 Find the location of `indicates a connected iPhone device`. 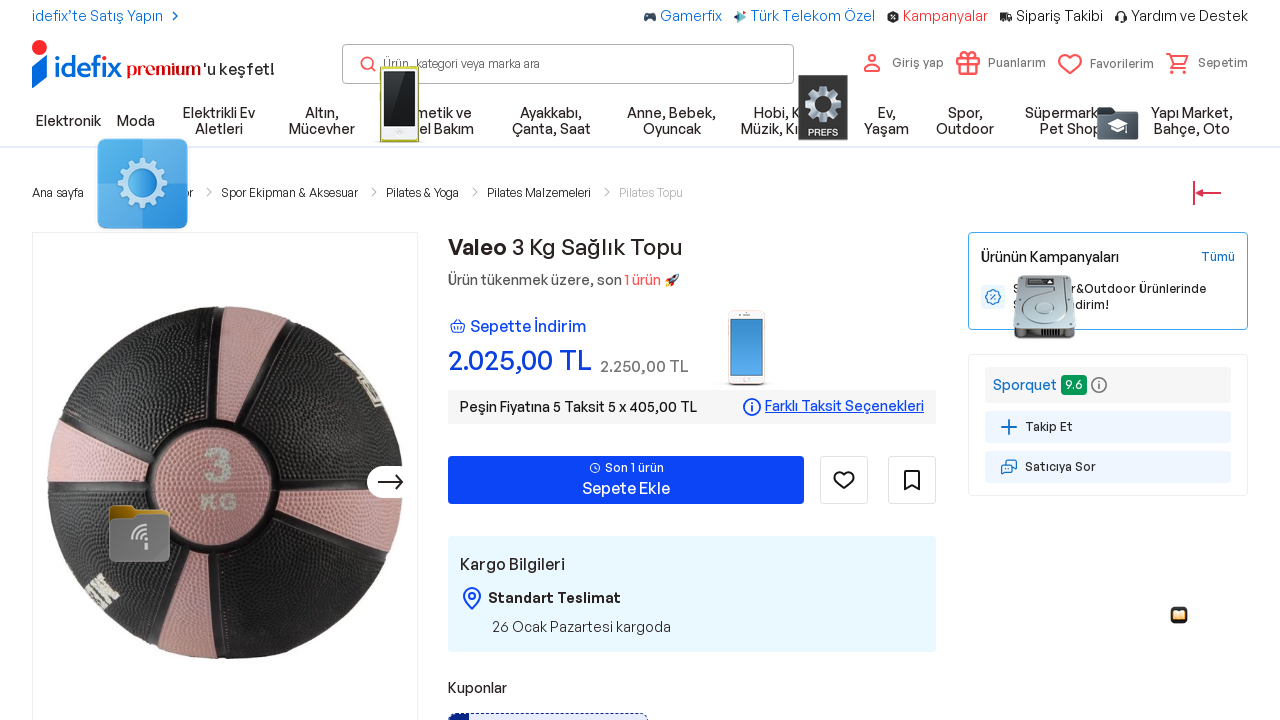

indicates a connected iPhone device is located at coordinates (746, 348).